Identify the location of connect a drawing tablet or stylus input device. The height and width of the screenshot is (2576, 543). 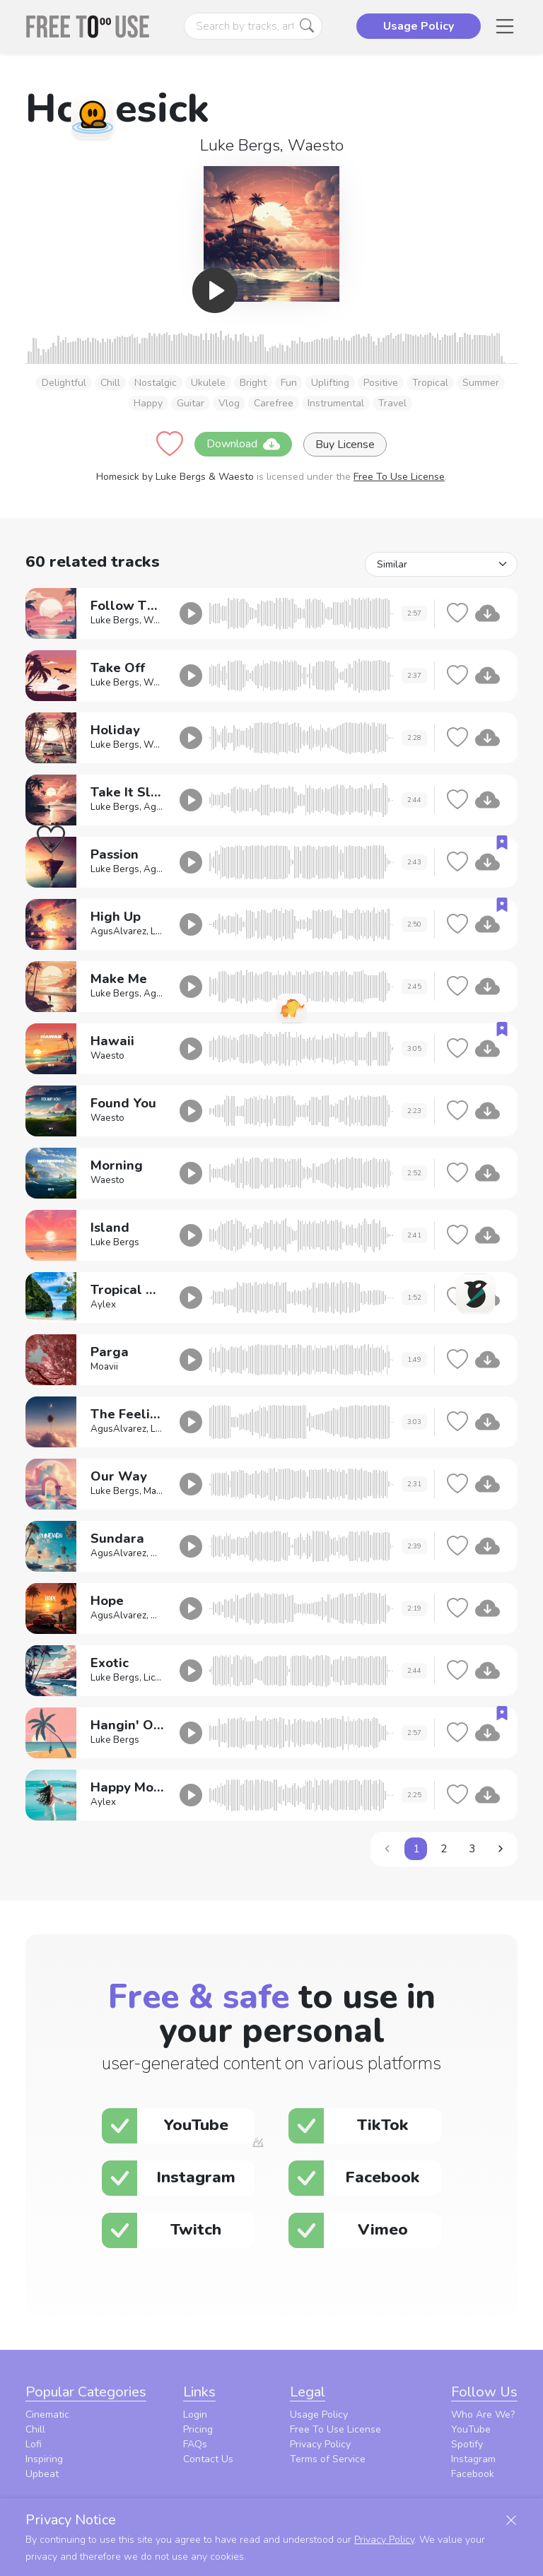
(258, 2142).